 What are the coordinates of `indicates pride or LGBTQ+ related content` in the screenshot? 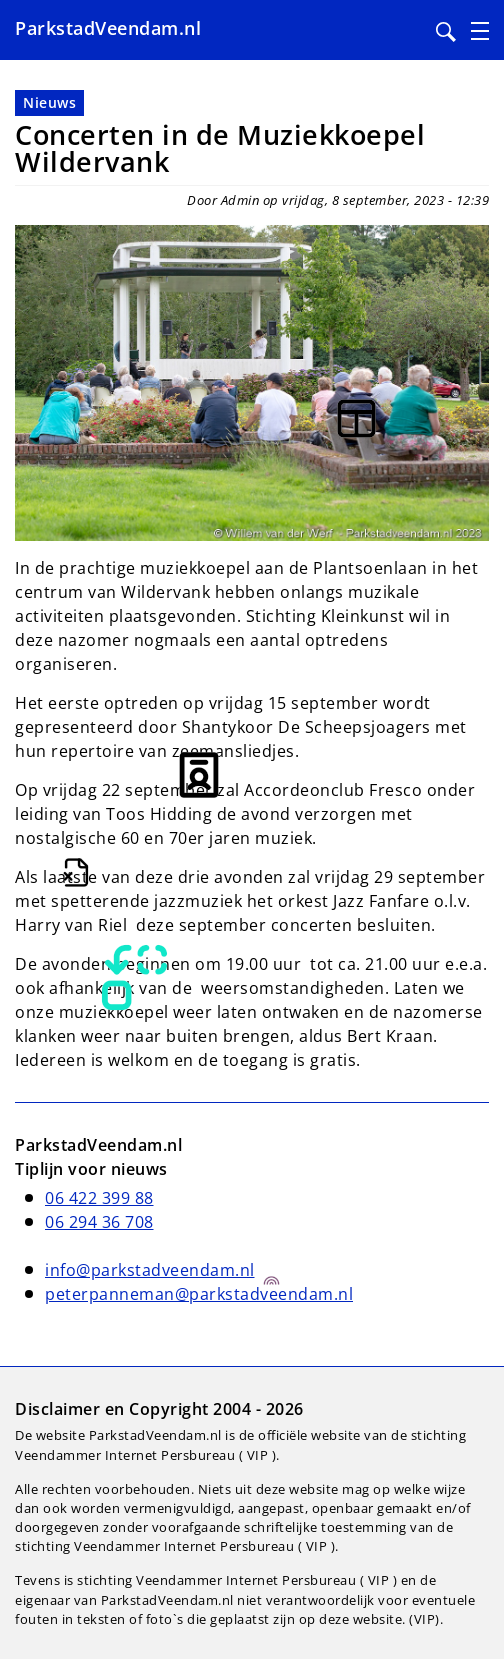 It's located at (271, 1280).